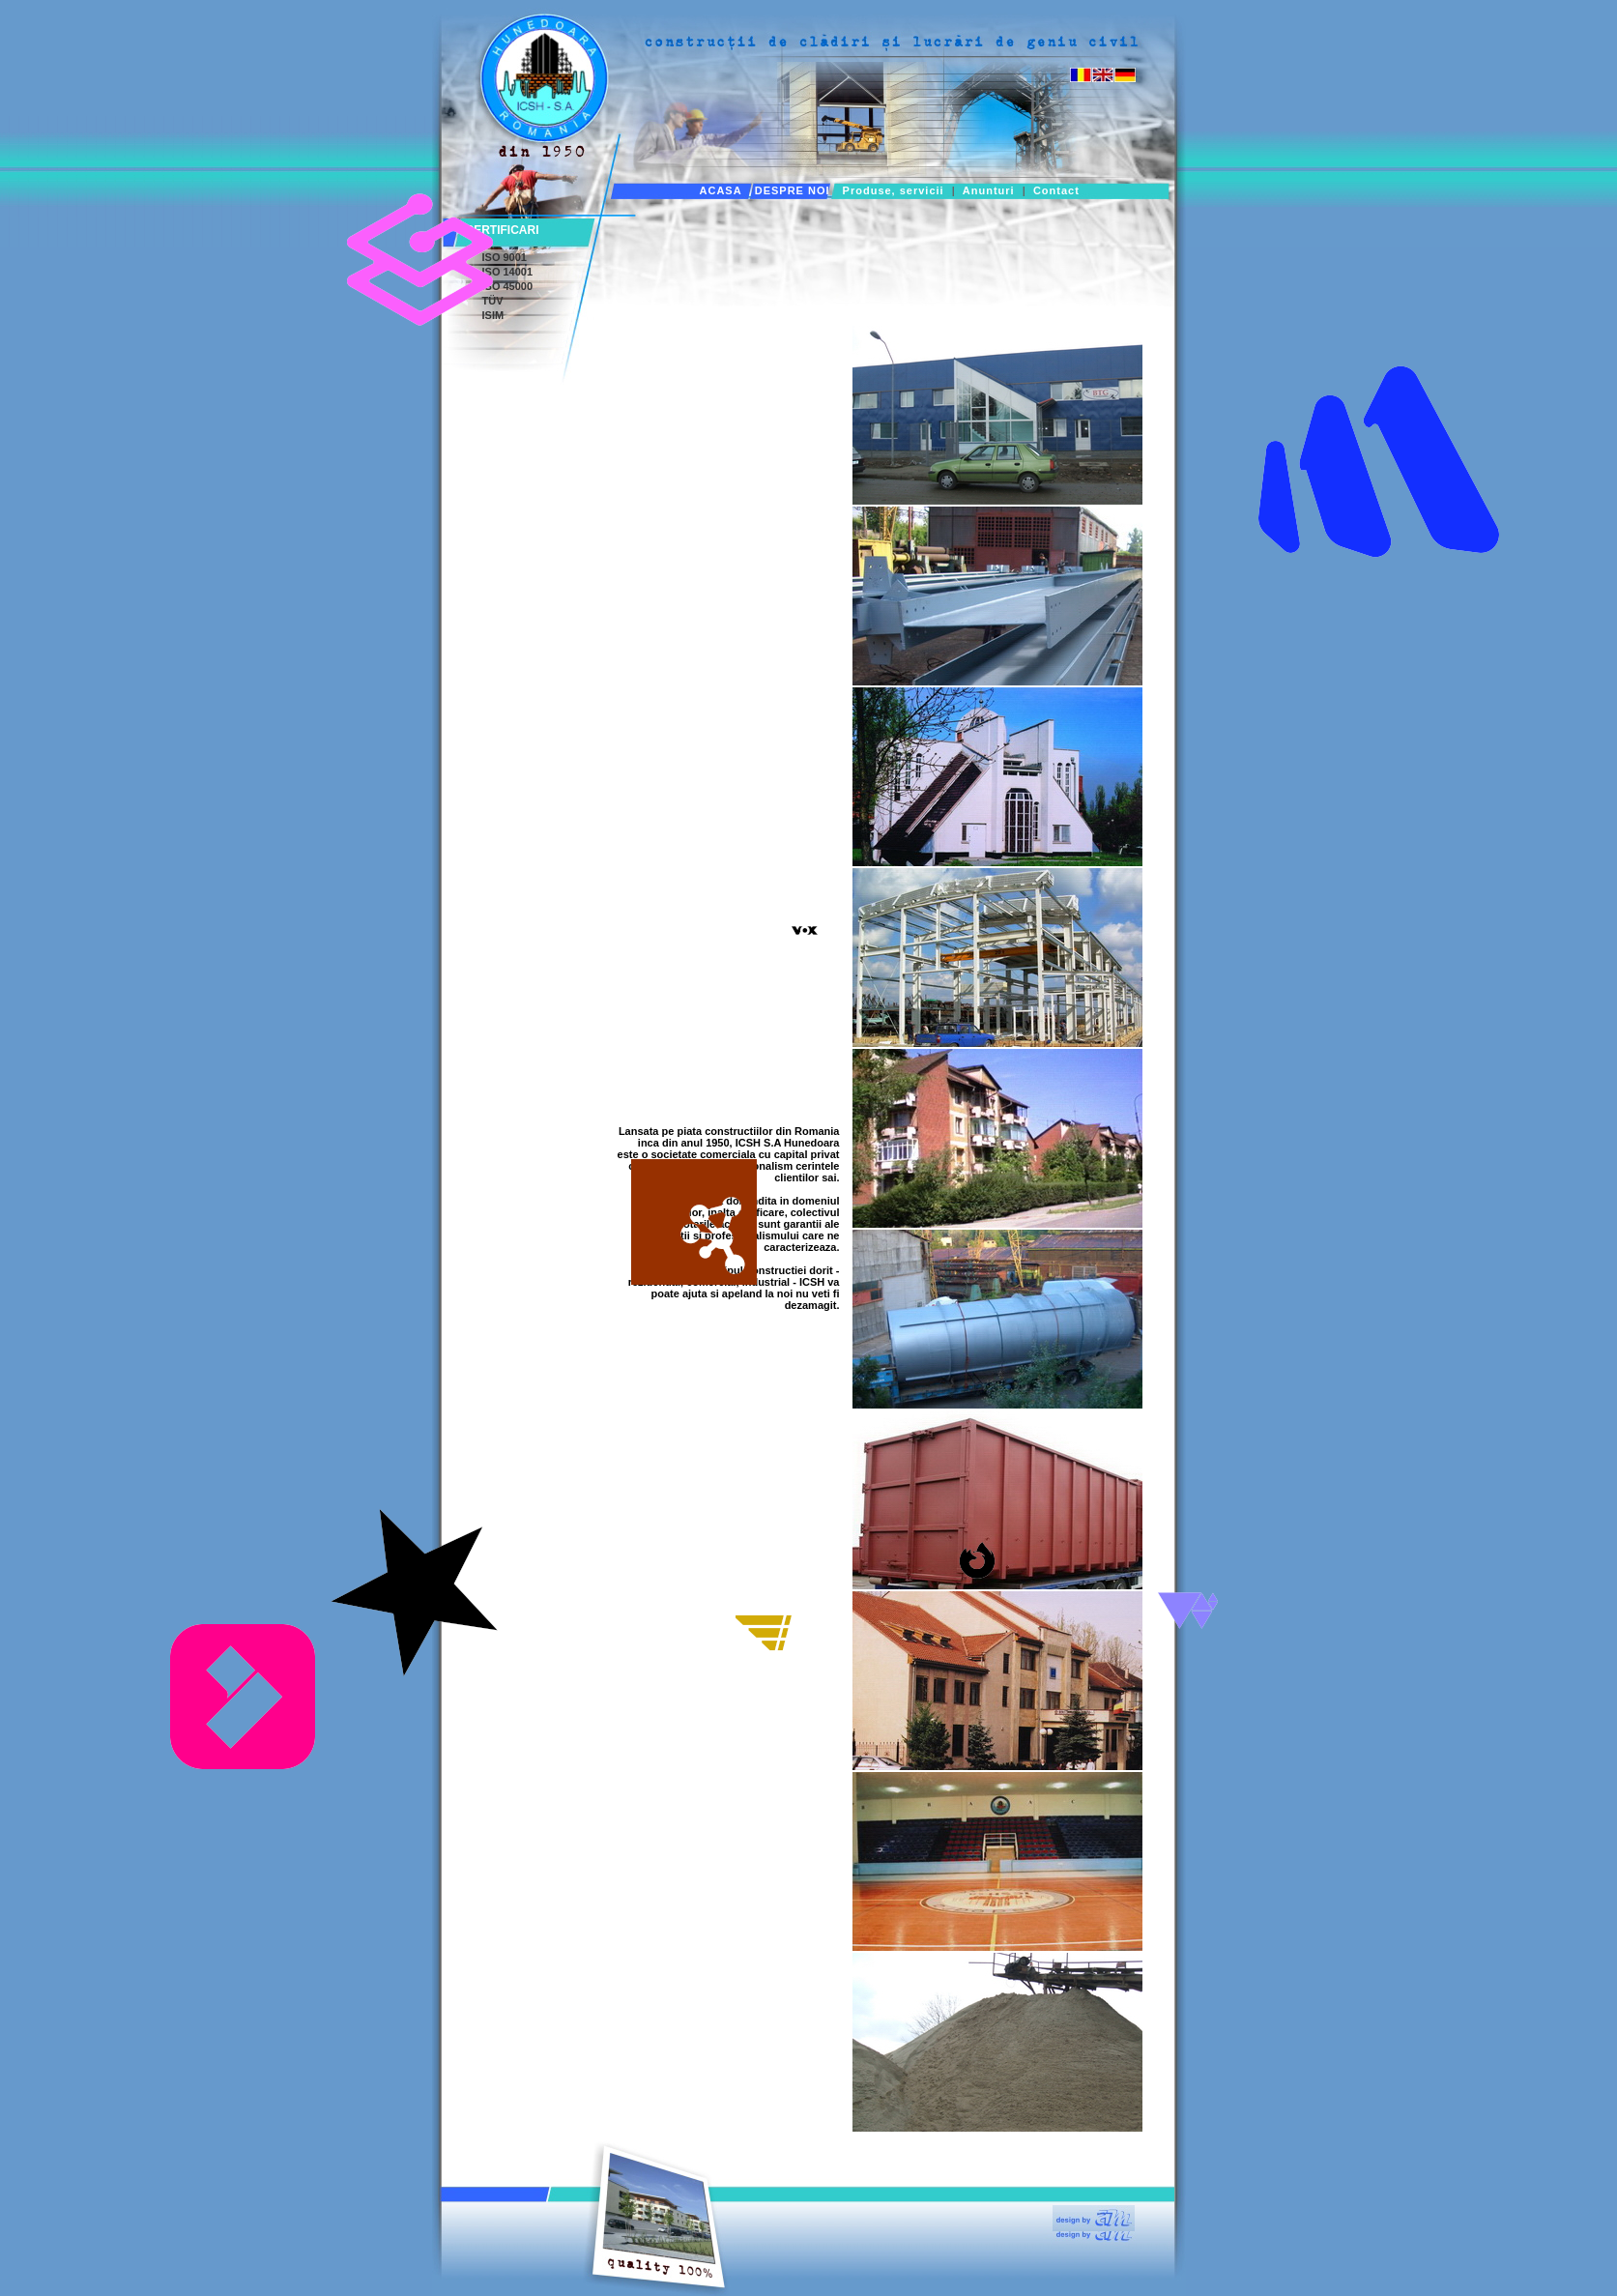  What do you see at coordinates (977, 1560) in the screenshot?
I see `open Mozilla Firefox browser` at bounding box center [977, 1560].